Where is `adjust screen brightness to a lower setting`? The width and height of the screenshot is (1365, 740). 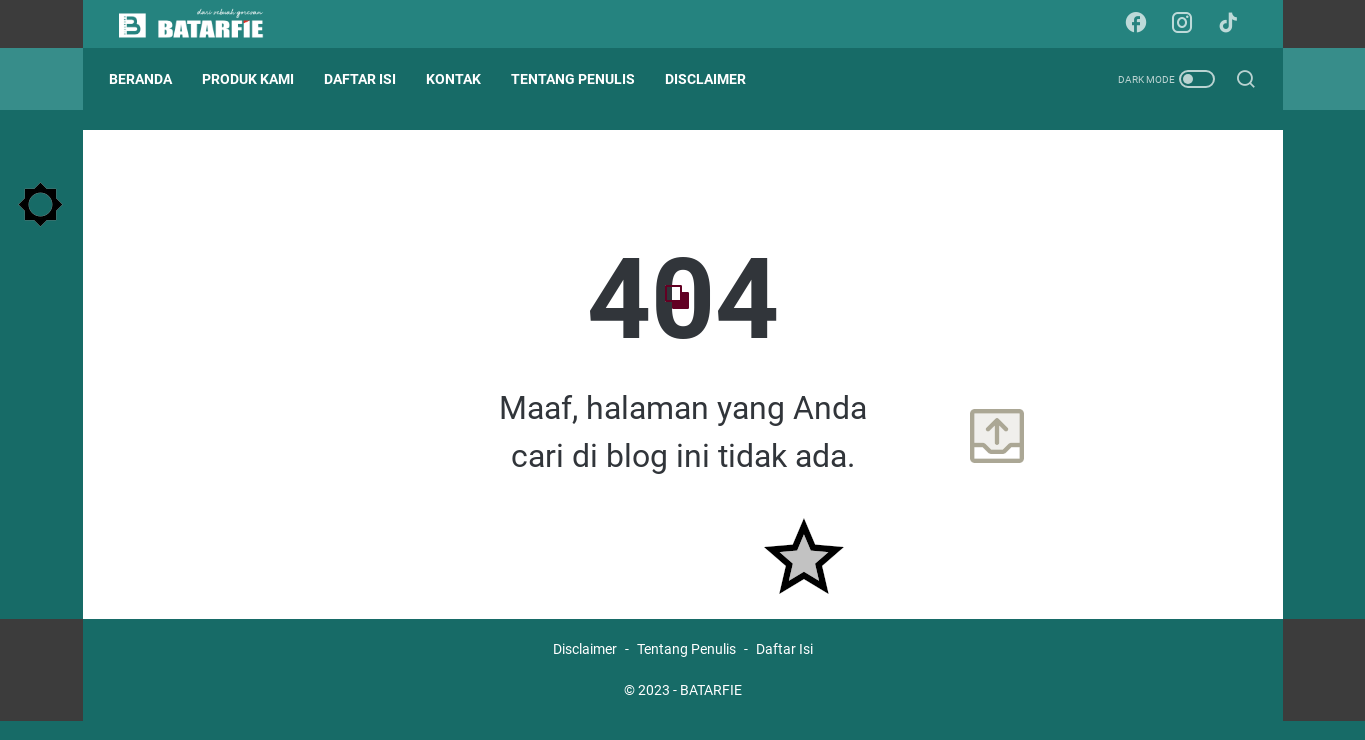
adjust screen brightness to a lower setting is located at coordinates (40, 204).